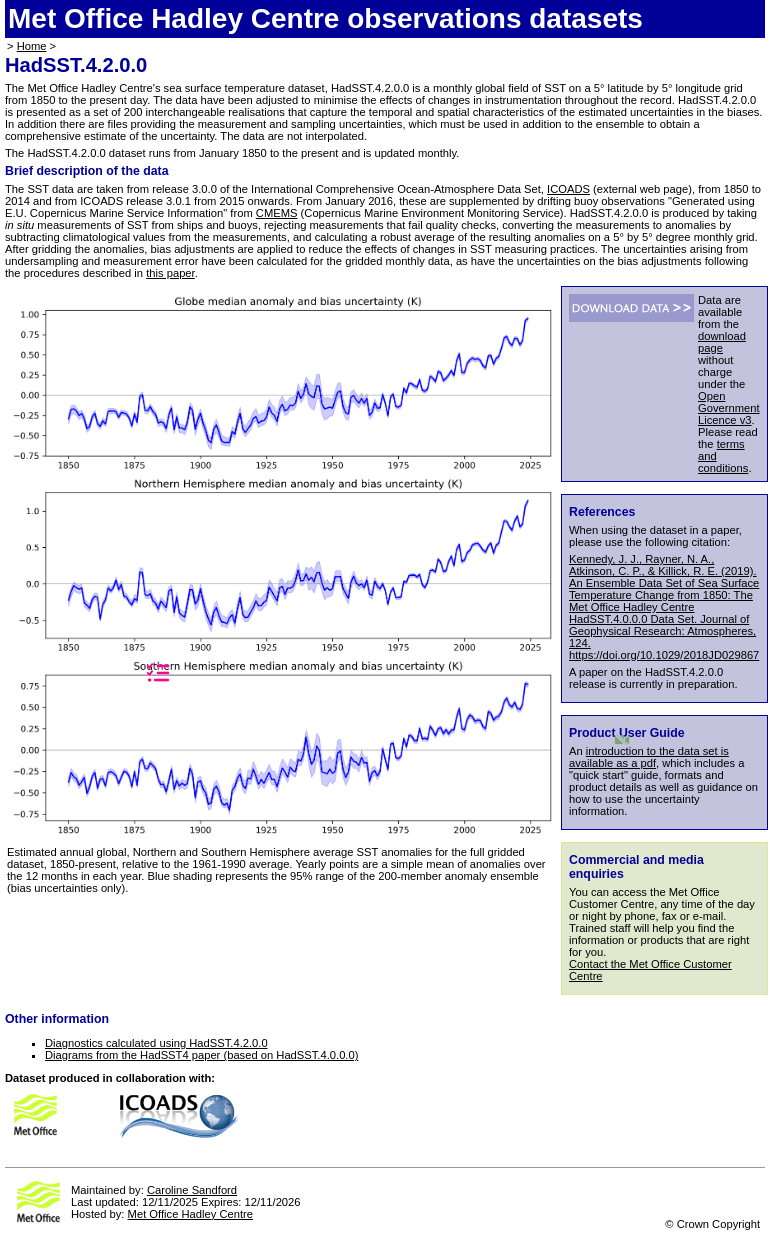 The height and width of the screenshot is (1235, 770). I want to click on view your task list, so click(158, 673).